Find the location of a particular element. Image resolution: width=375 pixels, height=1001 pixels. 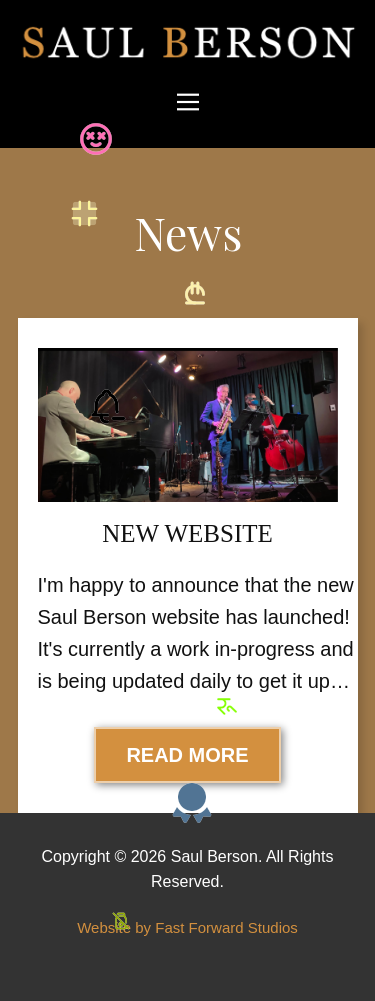

indicates dairy-free or no milk option is located at coordinates (121, 921).